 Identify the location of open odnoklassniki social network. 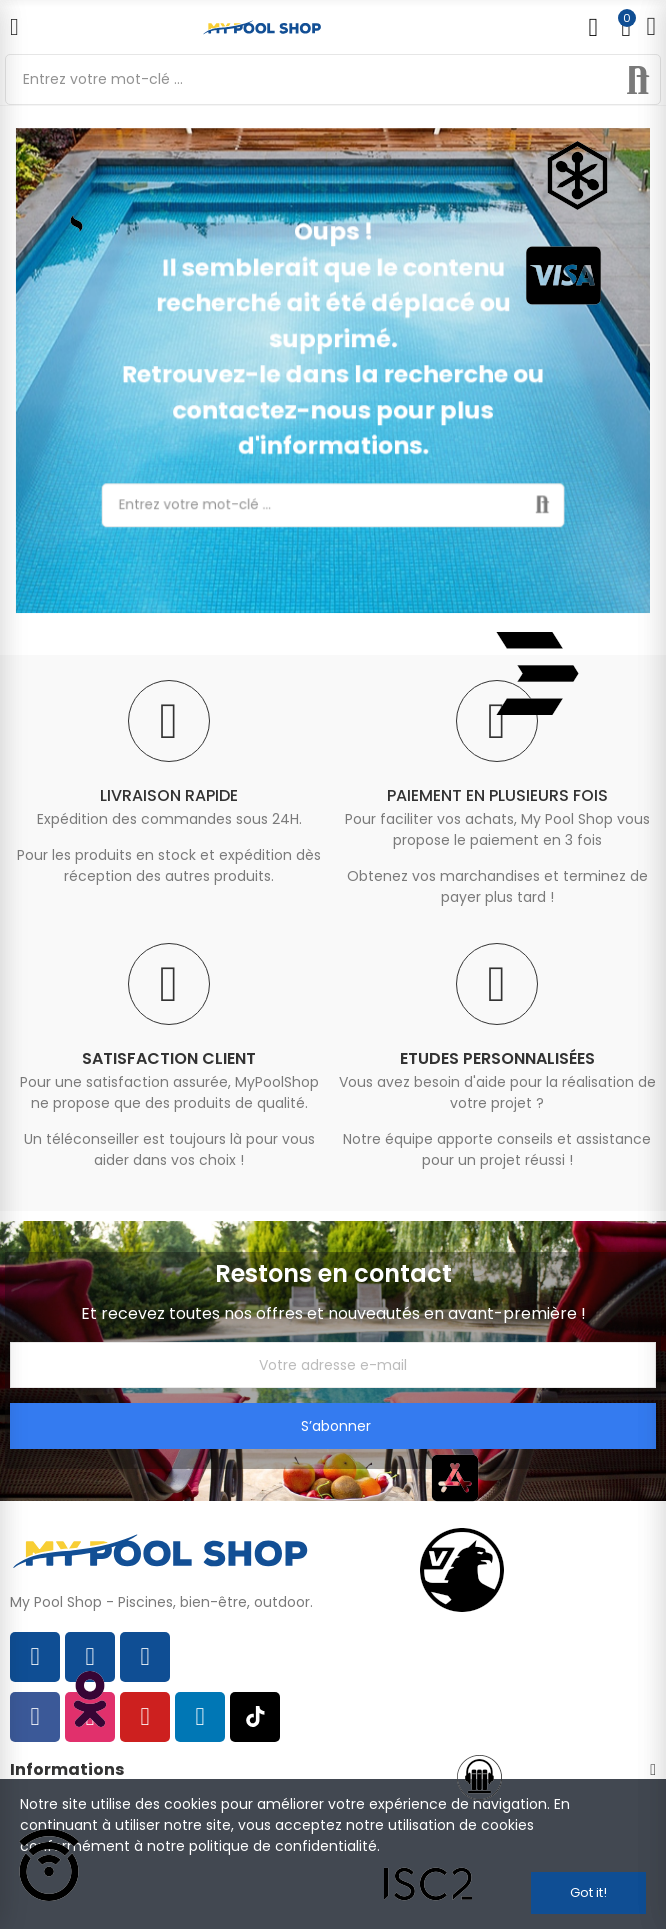
(90, 1699).